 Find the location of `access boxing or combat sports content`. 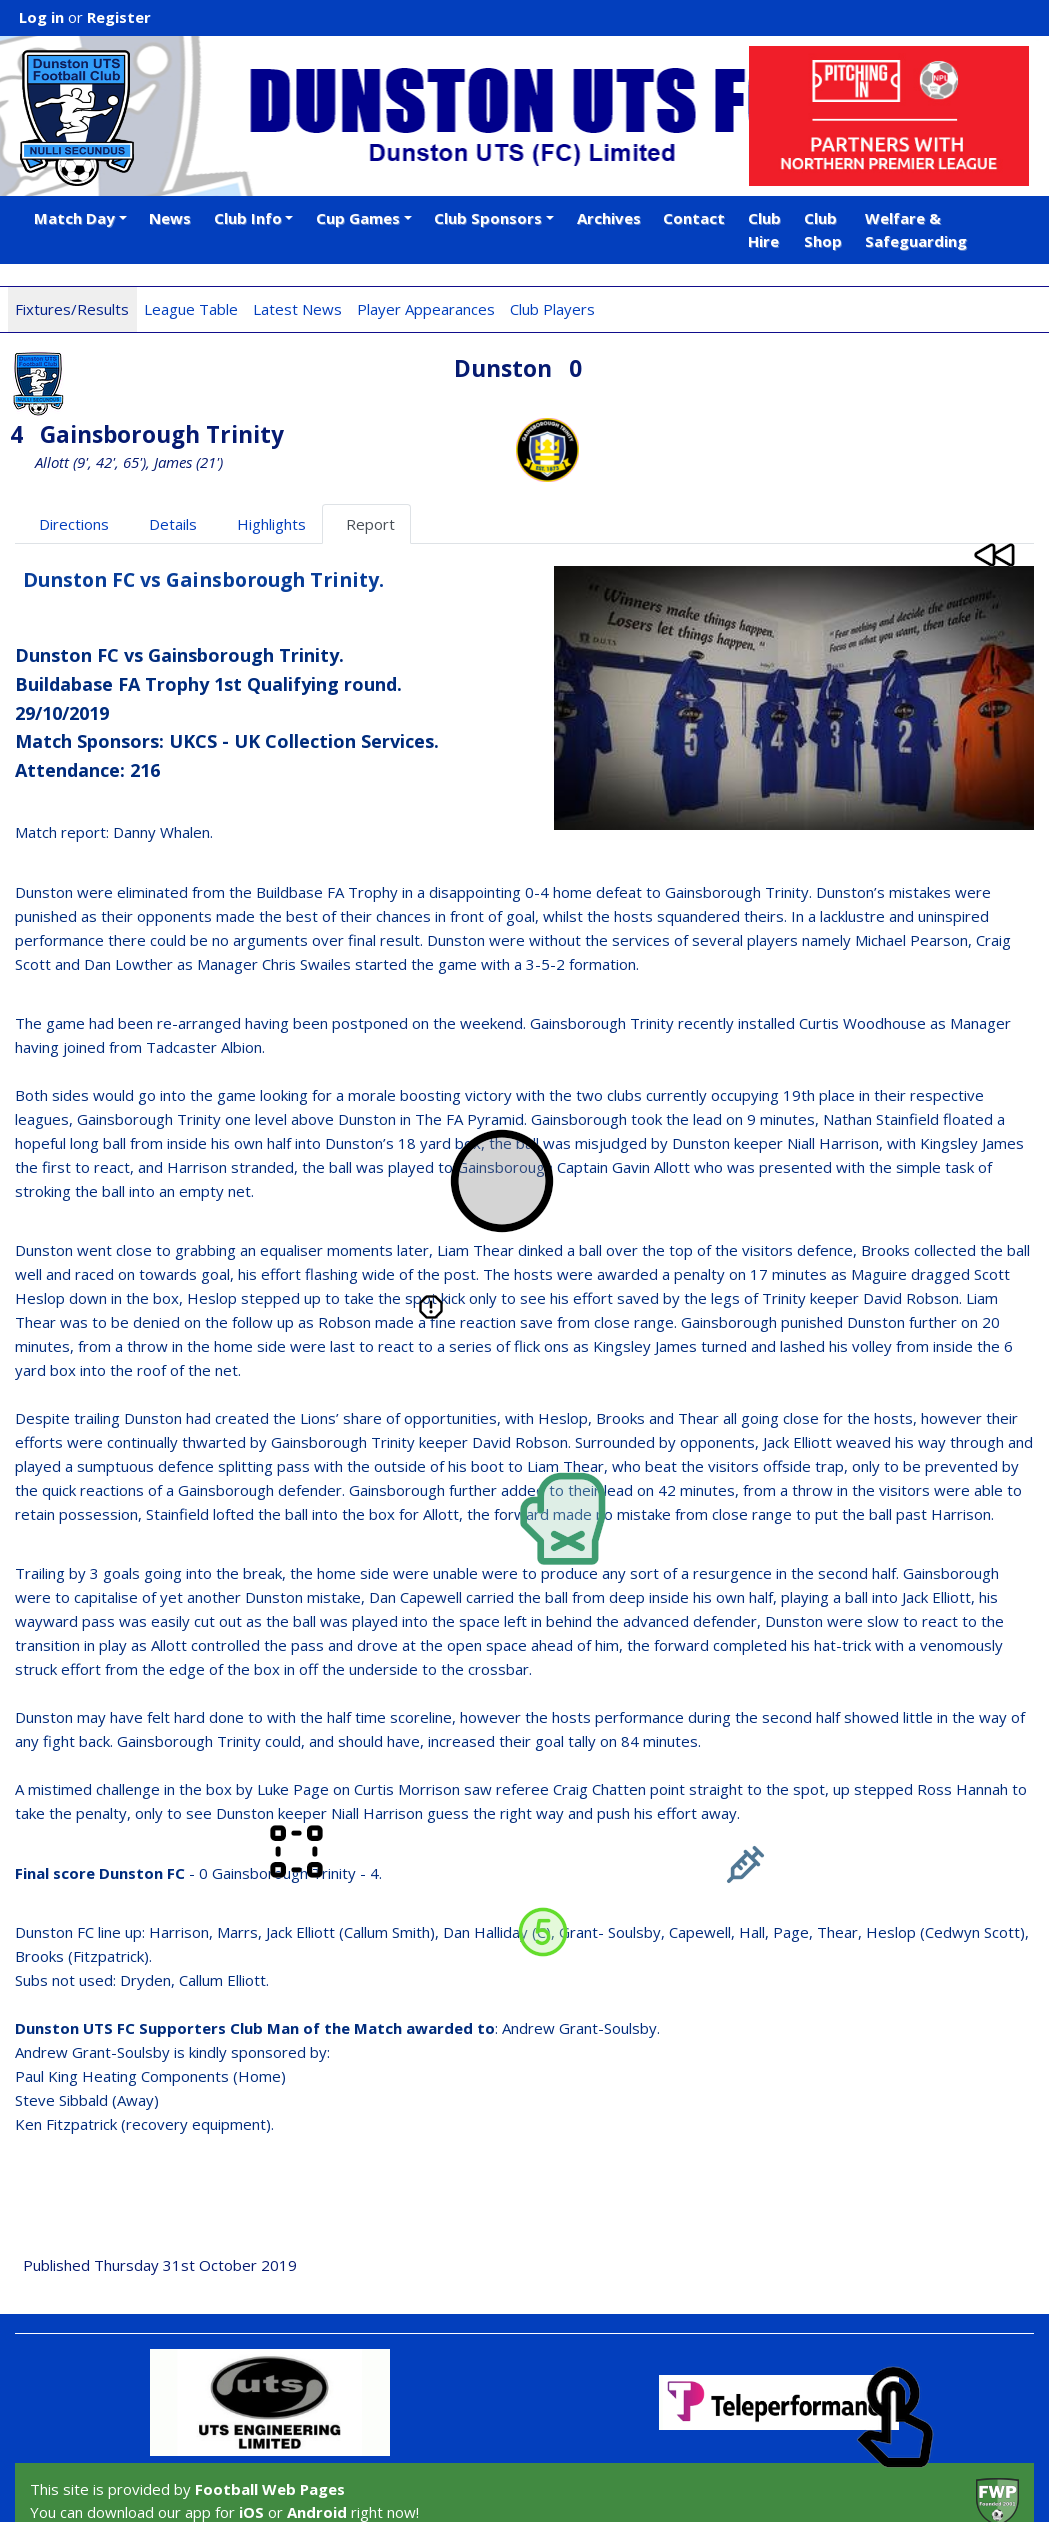

access boxing or combat sports content is located at coordinates (564, 1520).